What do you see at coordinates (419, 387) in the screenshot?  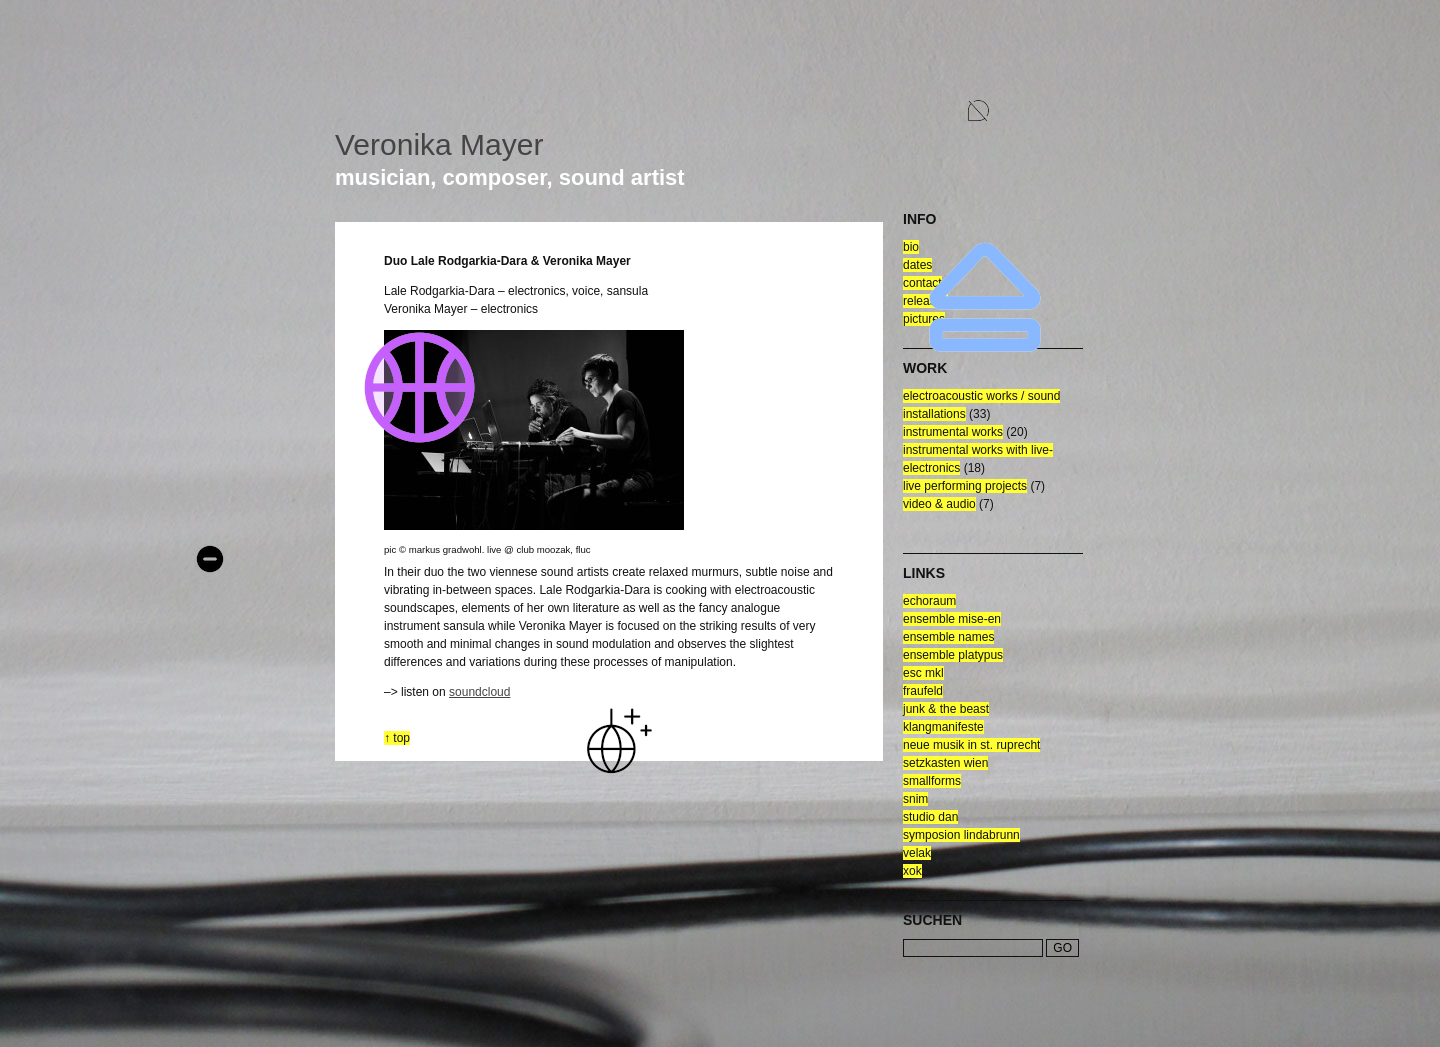 I see `access sports or basketball-related content` at bounding box center [419, 387].